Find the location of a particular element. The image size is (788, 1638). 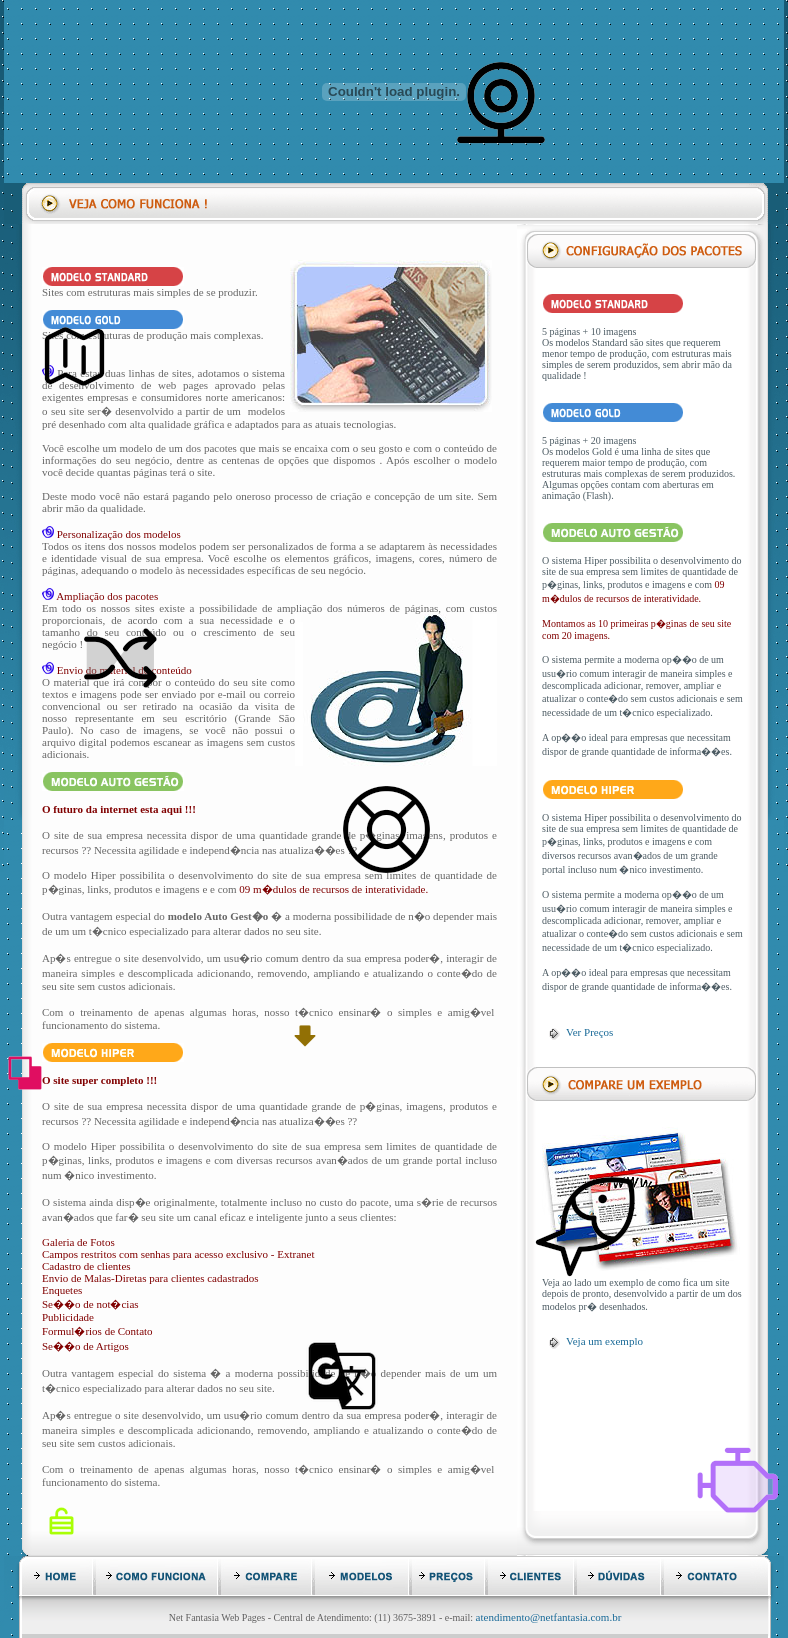

enable webcam or video camera is located at coordinates (501, 106).